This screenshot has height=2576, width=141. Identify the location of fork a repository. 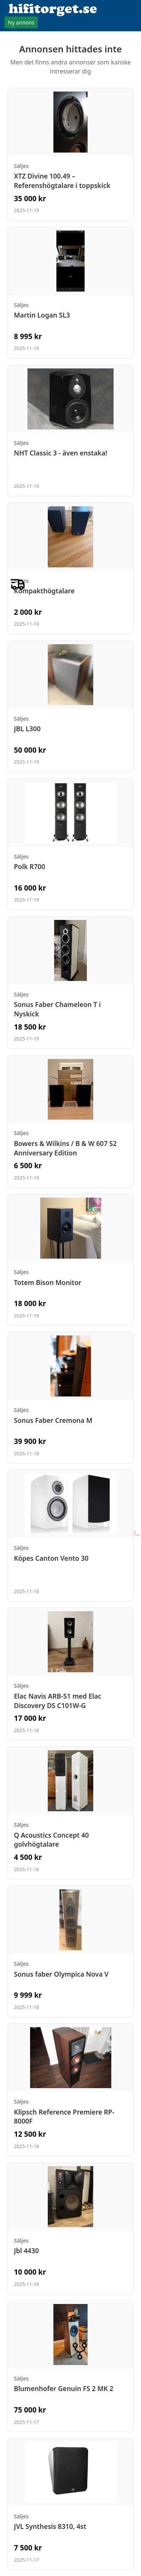
(79, 2350).